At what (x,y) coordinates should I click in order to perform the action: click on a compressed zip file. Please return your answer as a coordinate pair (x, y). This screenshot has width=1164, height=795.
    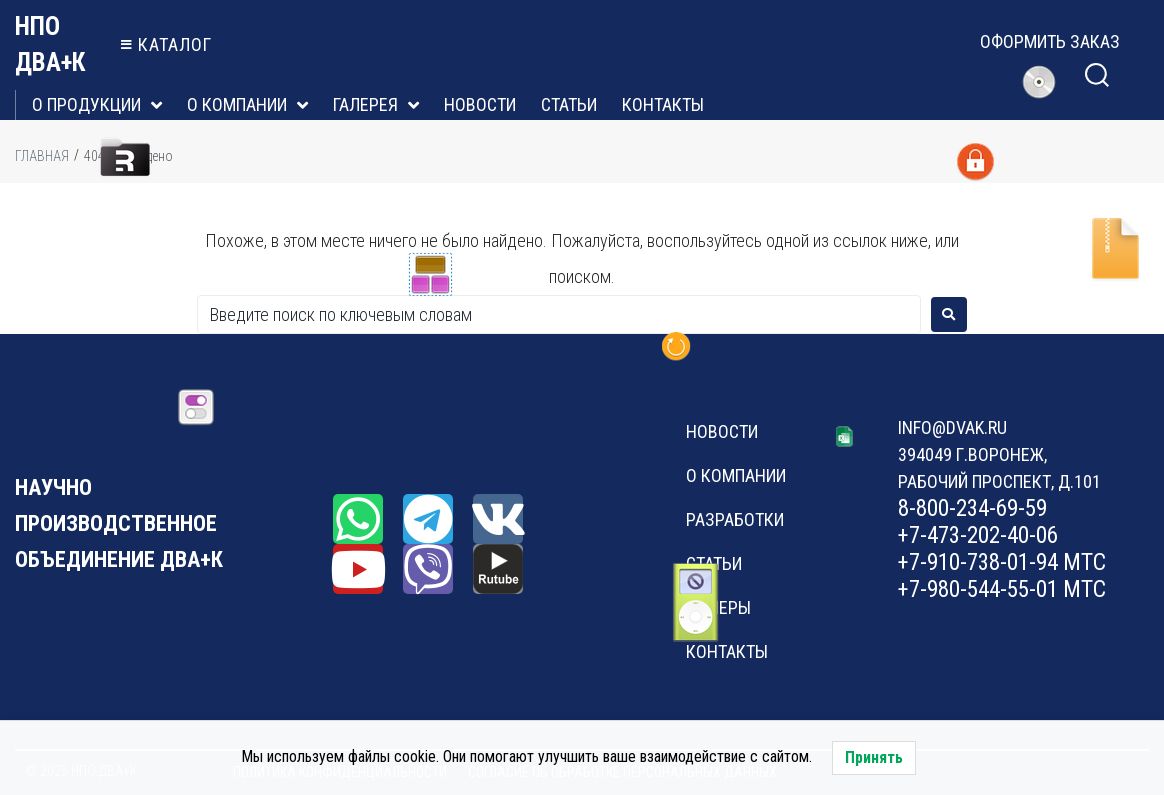
    Looking at the image, I should click on (1115, 249).